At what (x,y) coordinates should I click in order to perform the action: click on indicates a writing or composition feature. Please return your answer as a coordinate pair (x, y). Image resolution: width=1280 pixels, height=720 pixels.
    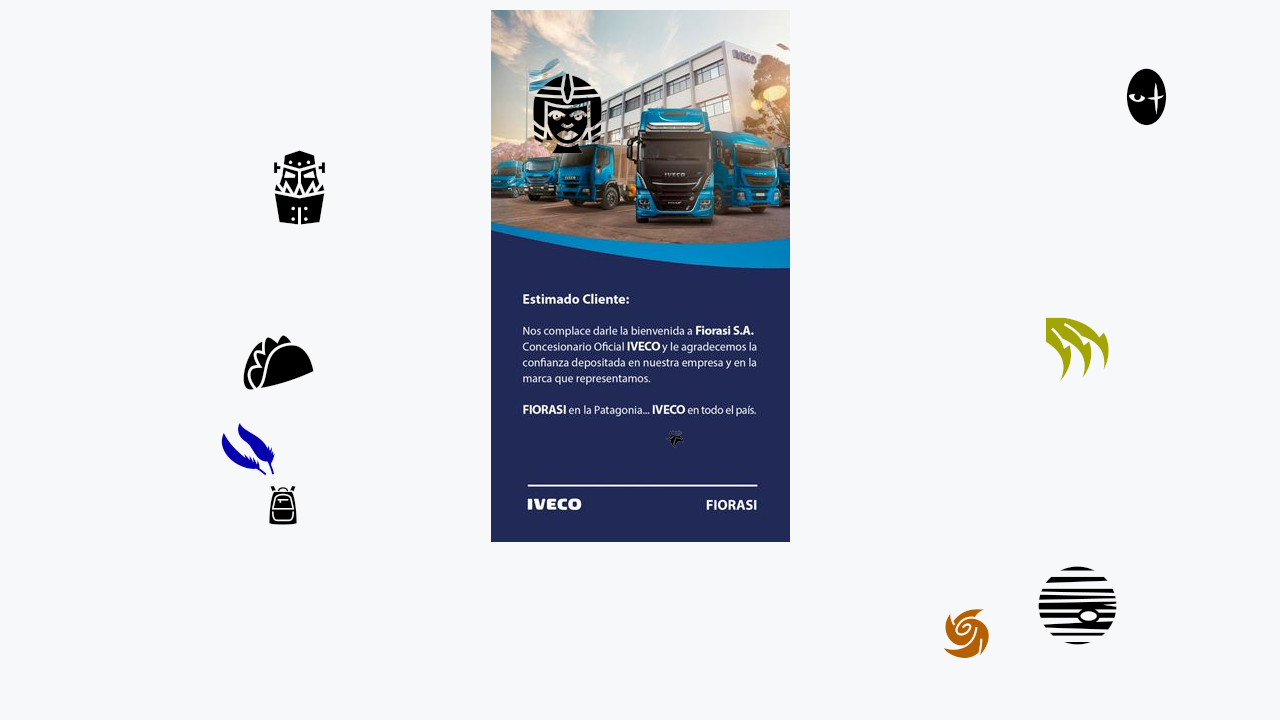
    Looking at the image, I should click on (248, 449).